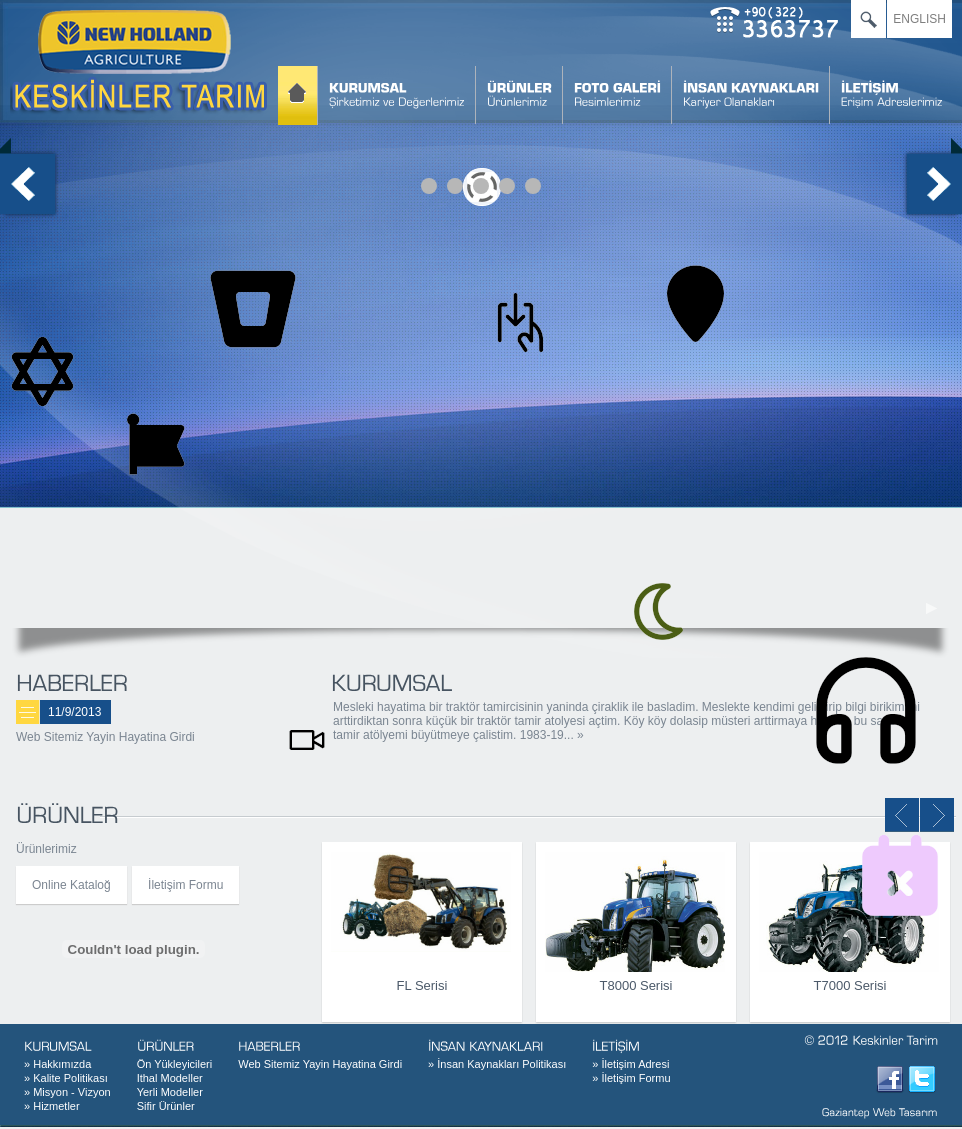 The width and height of the screenshot is (962, 1129). Describe the element at coordinates (900, 878) in the screenshot. I see `cancel or remove a scheduled event` at that location.